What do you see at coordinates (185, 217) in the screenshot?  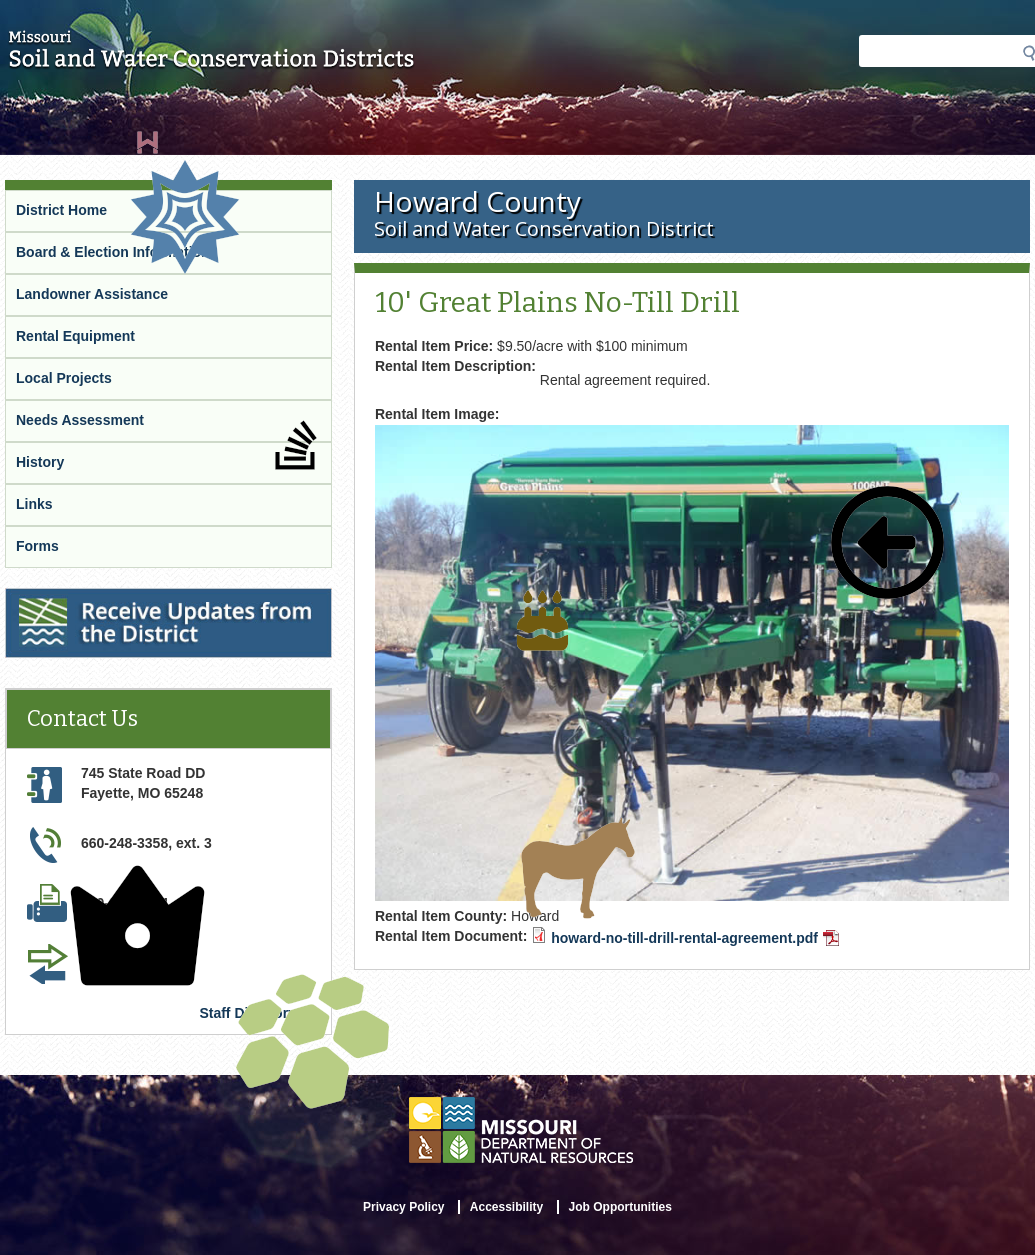 I see `open wolfram mathematica application` at bounding box center [185, 217].